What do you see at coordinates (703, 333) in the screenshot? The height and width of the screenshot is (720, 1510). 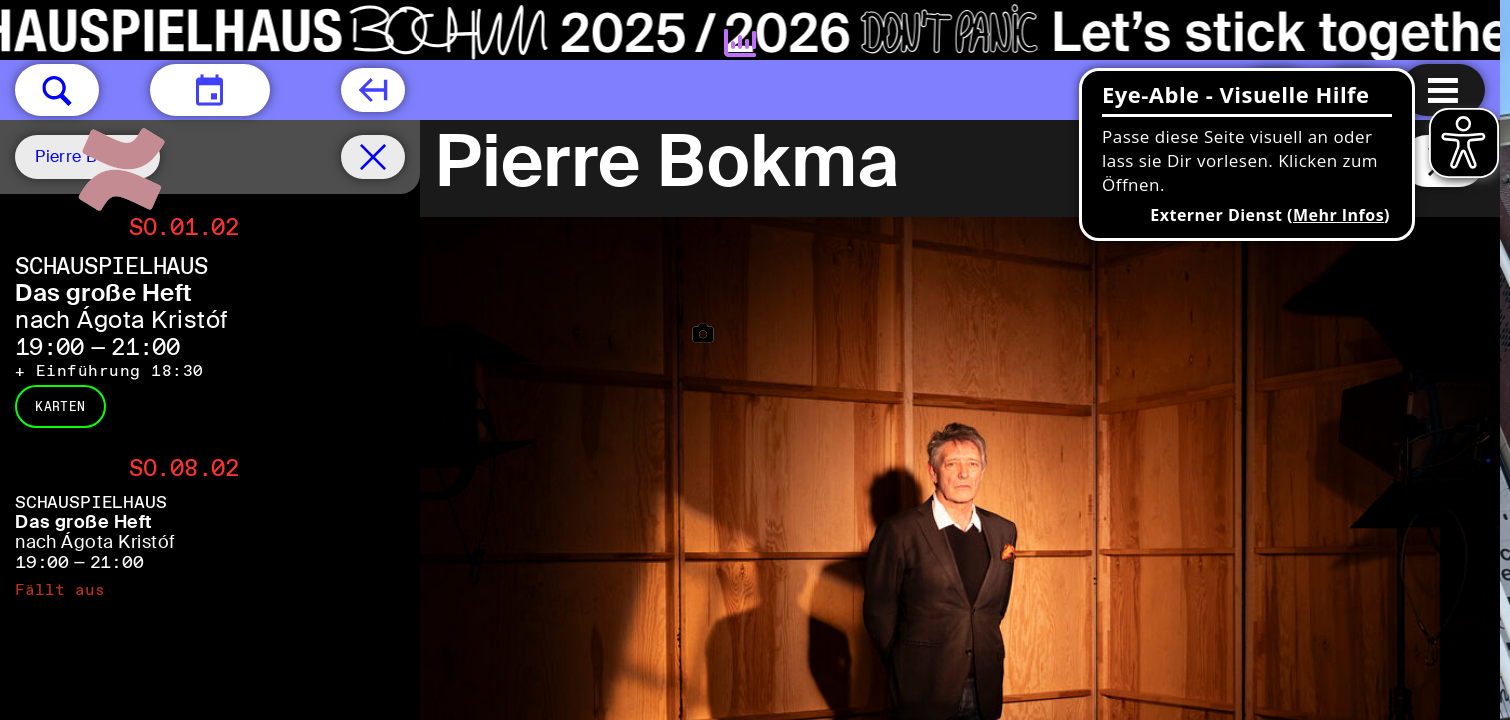 I see `take a photo` at bounding box center [703, 333].